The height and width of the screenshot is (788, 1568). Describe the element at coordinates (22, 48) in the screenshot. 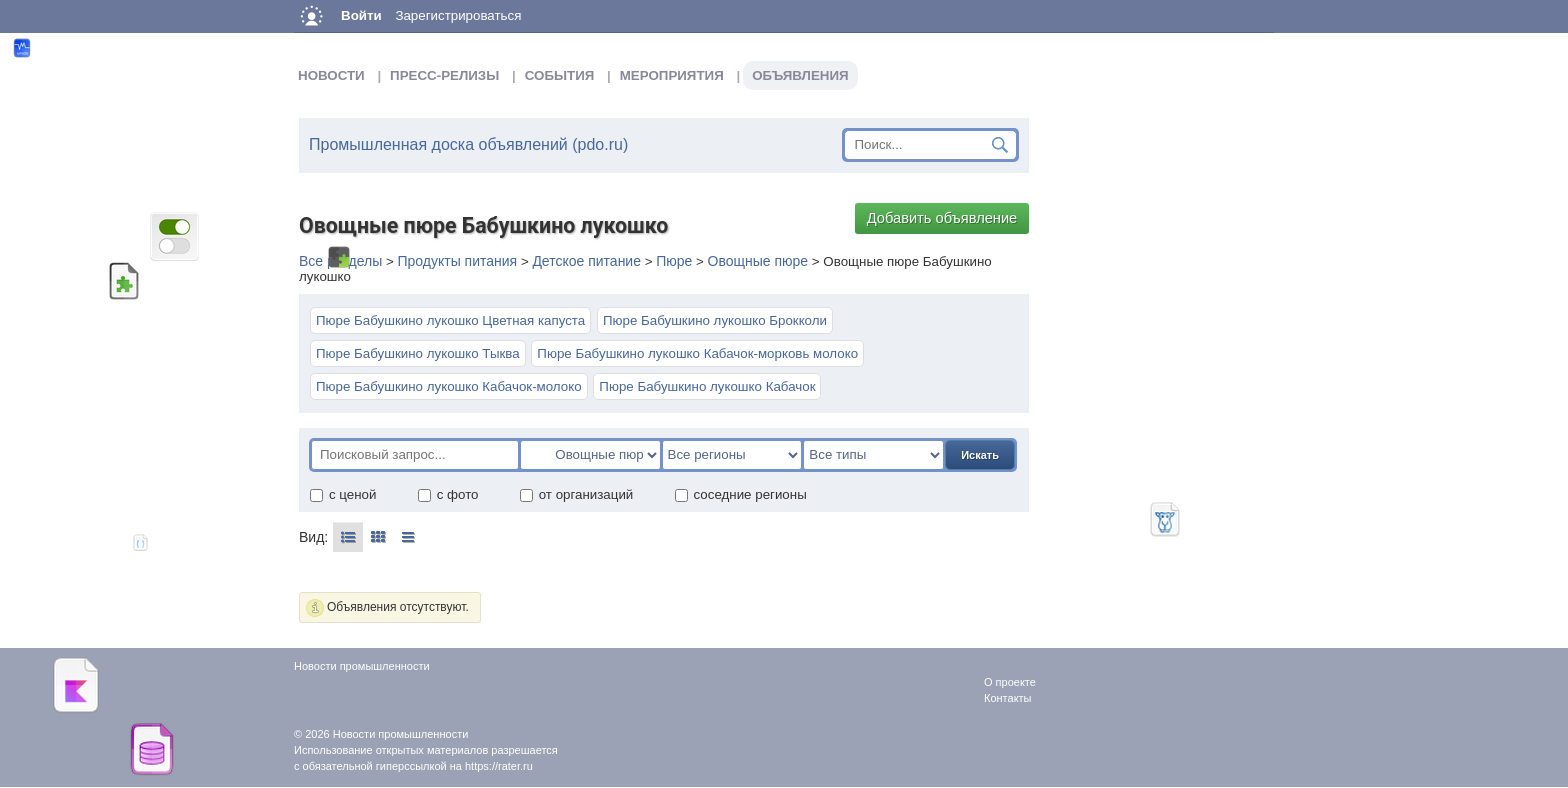

I see `a virtualbox virtual machine disk file` at that location.